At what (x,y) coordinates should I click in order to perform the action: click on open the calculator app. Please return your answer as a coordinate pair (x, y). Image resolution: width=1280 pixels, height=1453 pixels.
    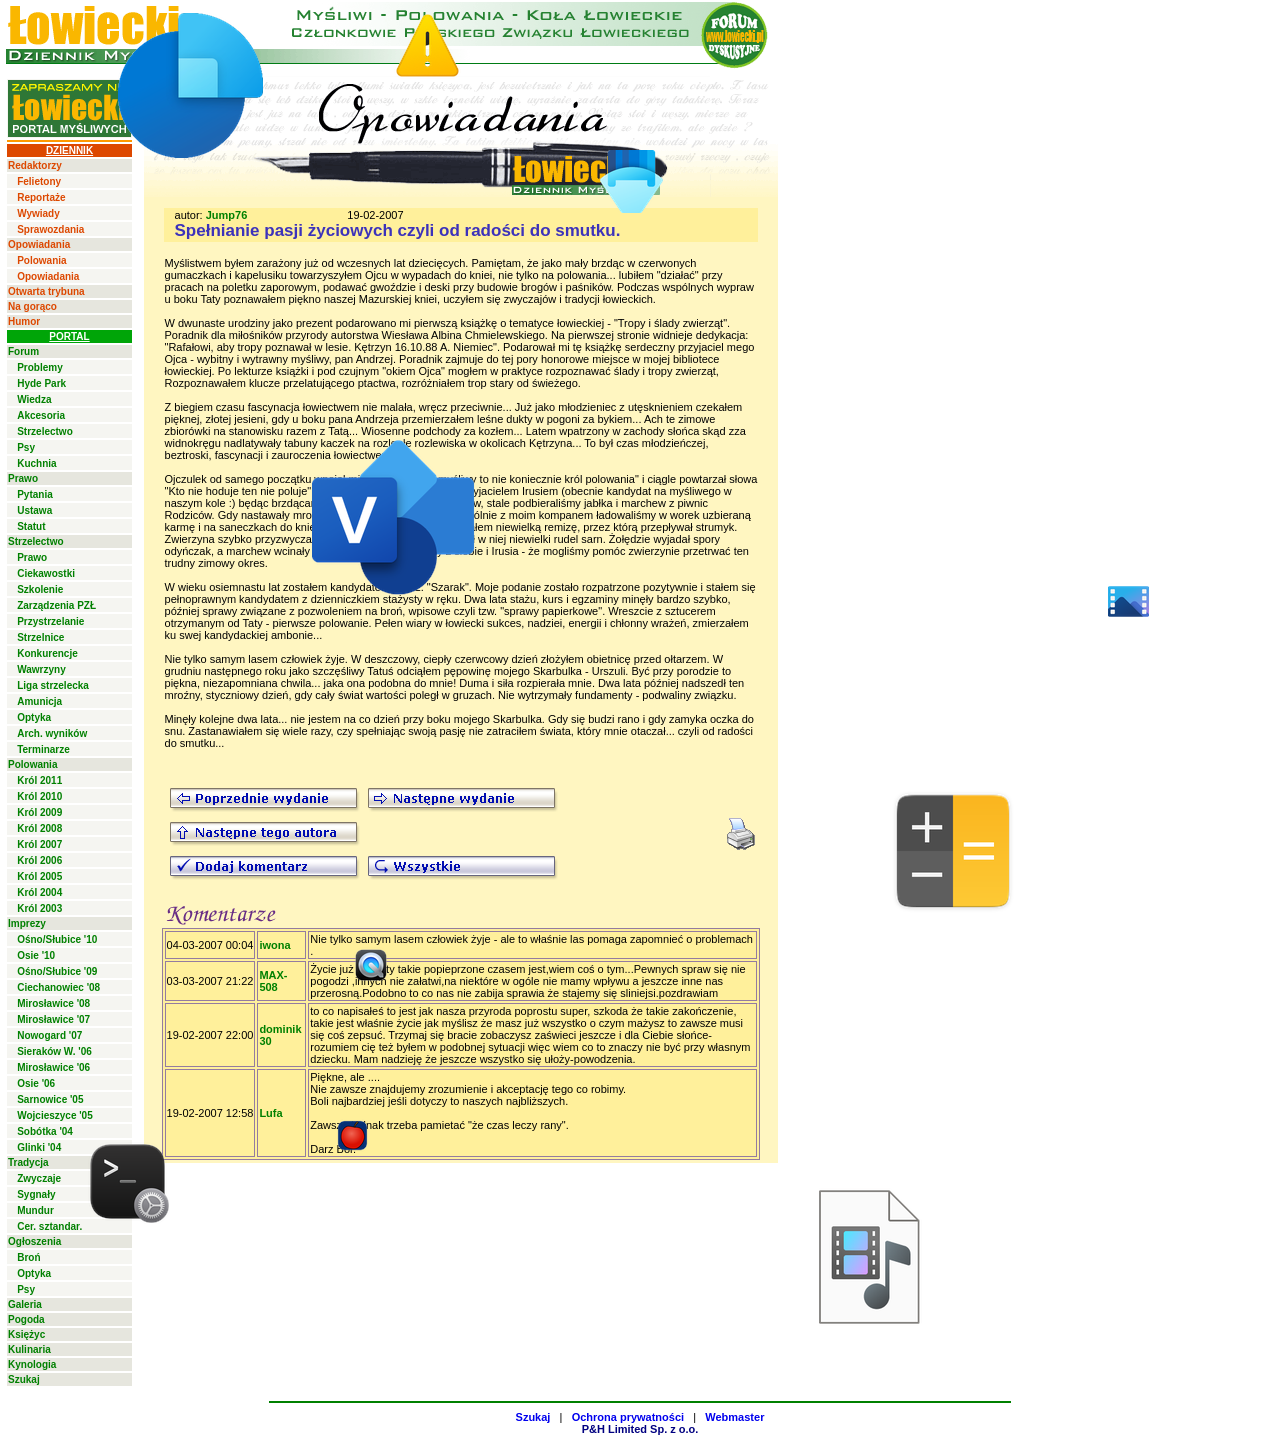
    Looking at the image, I should click on (953, 851).